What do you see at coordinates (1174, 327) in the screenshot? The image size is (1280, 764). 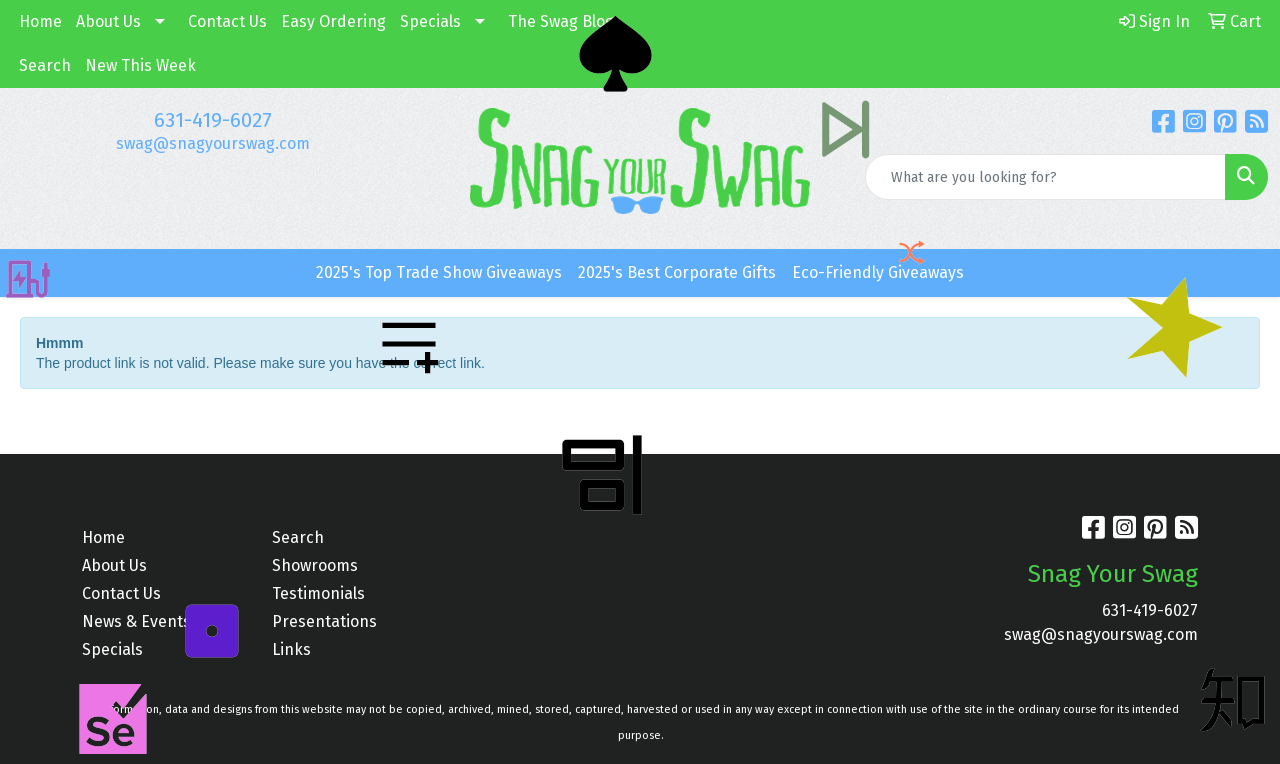 I see `open the Spreaker podcast platform` at bounding box center [1174, 327].